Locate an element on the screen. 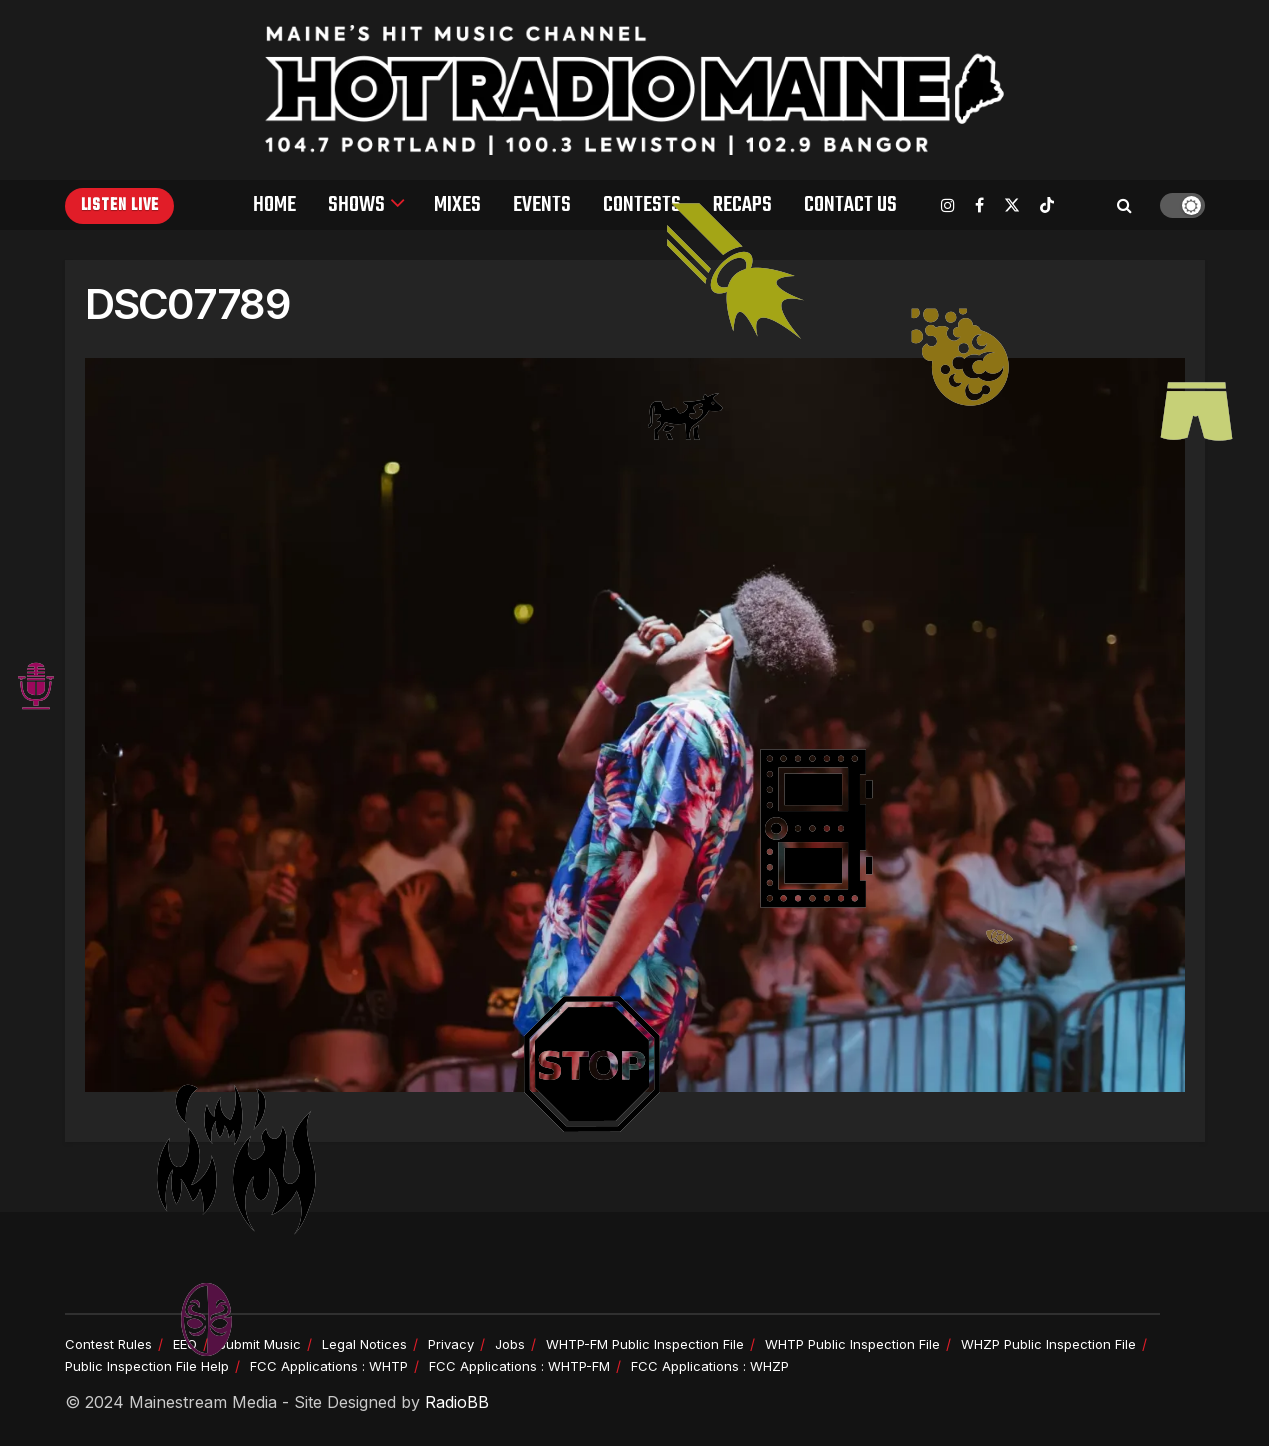 The width and height of the screenshot is (1269, 1446). select a mask or disguise item in gameplay is located at coordinates (206, 1319).